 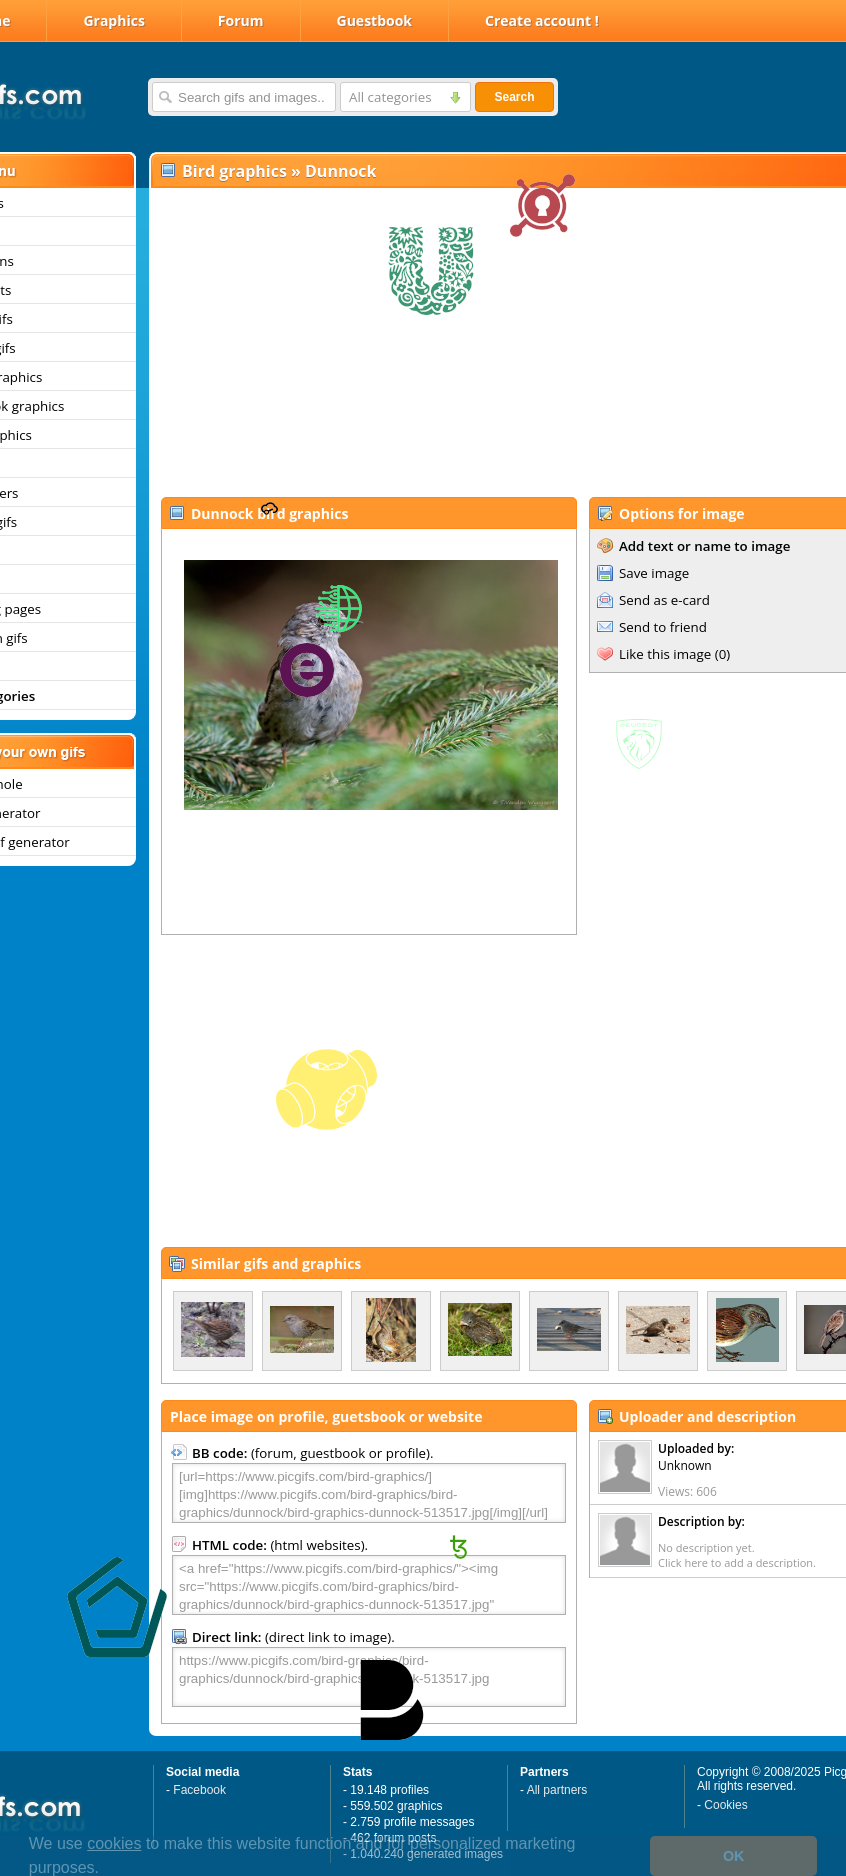 What do you see at coordinates (639, 744) in the screenshot?
I see `Peugeot brand logo` at bounding box center [639, 744].